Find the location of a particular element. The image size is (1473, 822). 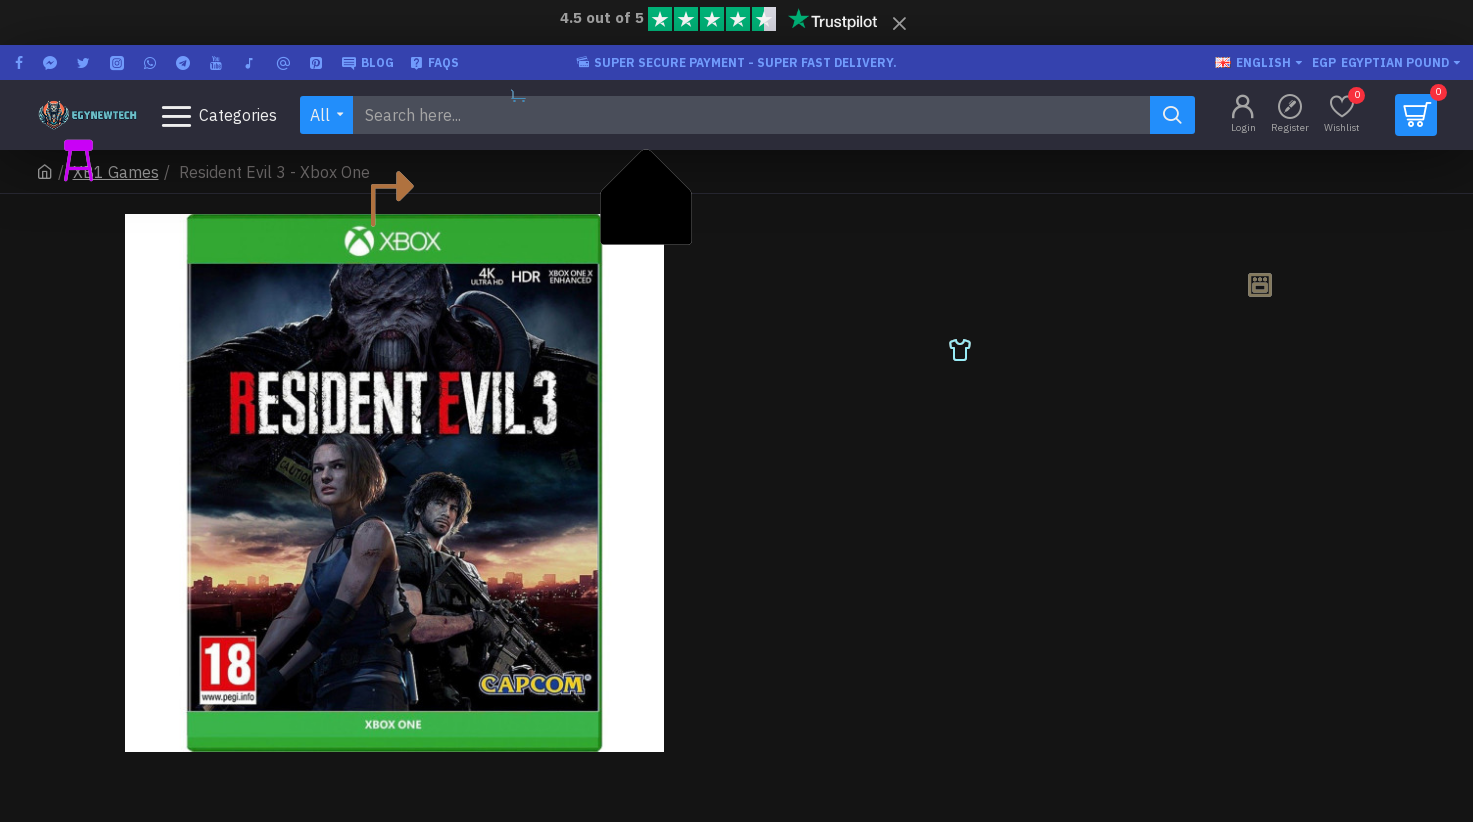

access oven or cooking appliance controls is located at coordinates (1260, 285).